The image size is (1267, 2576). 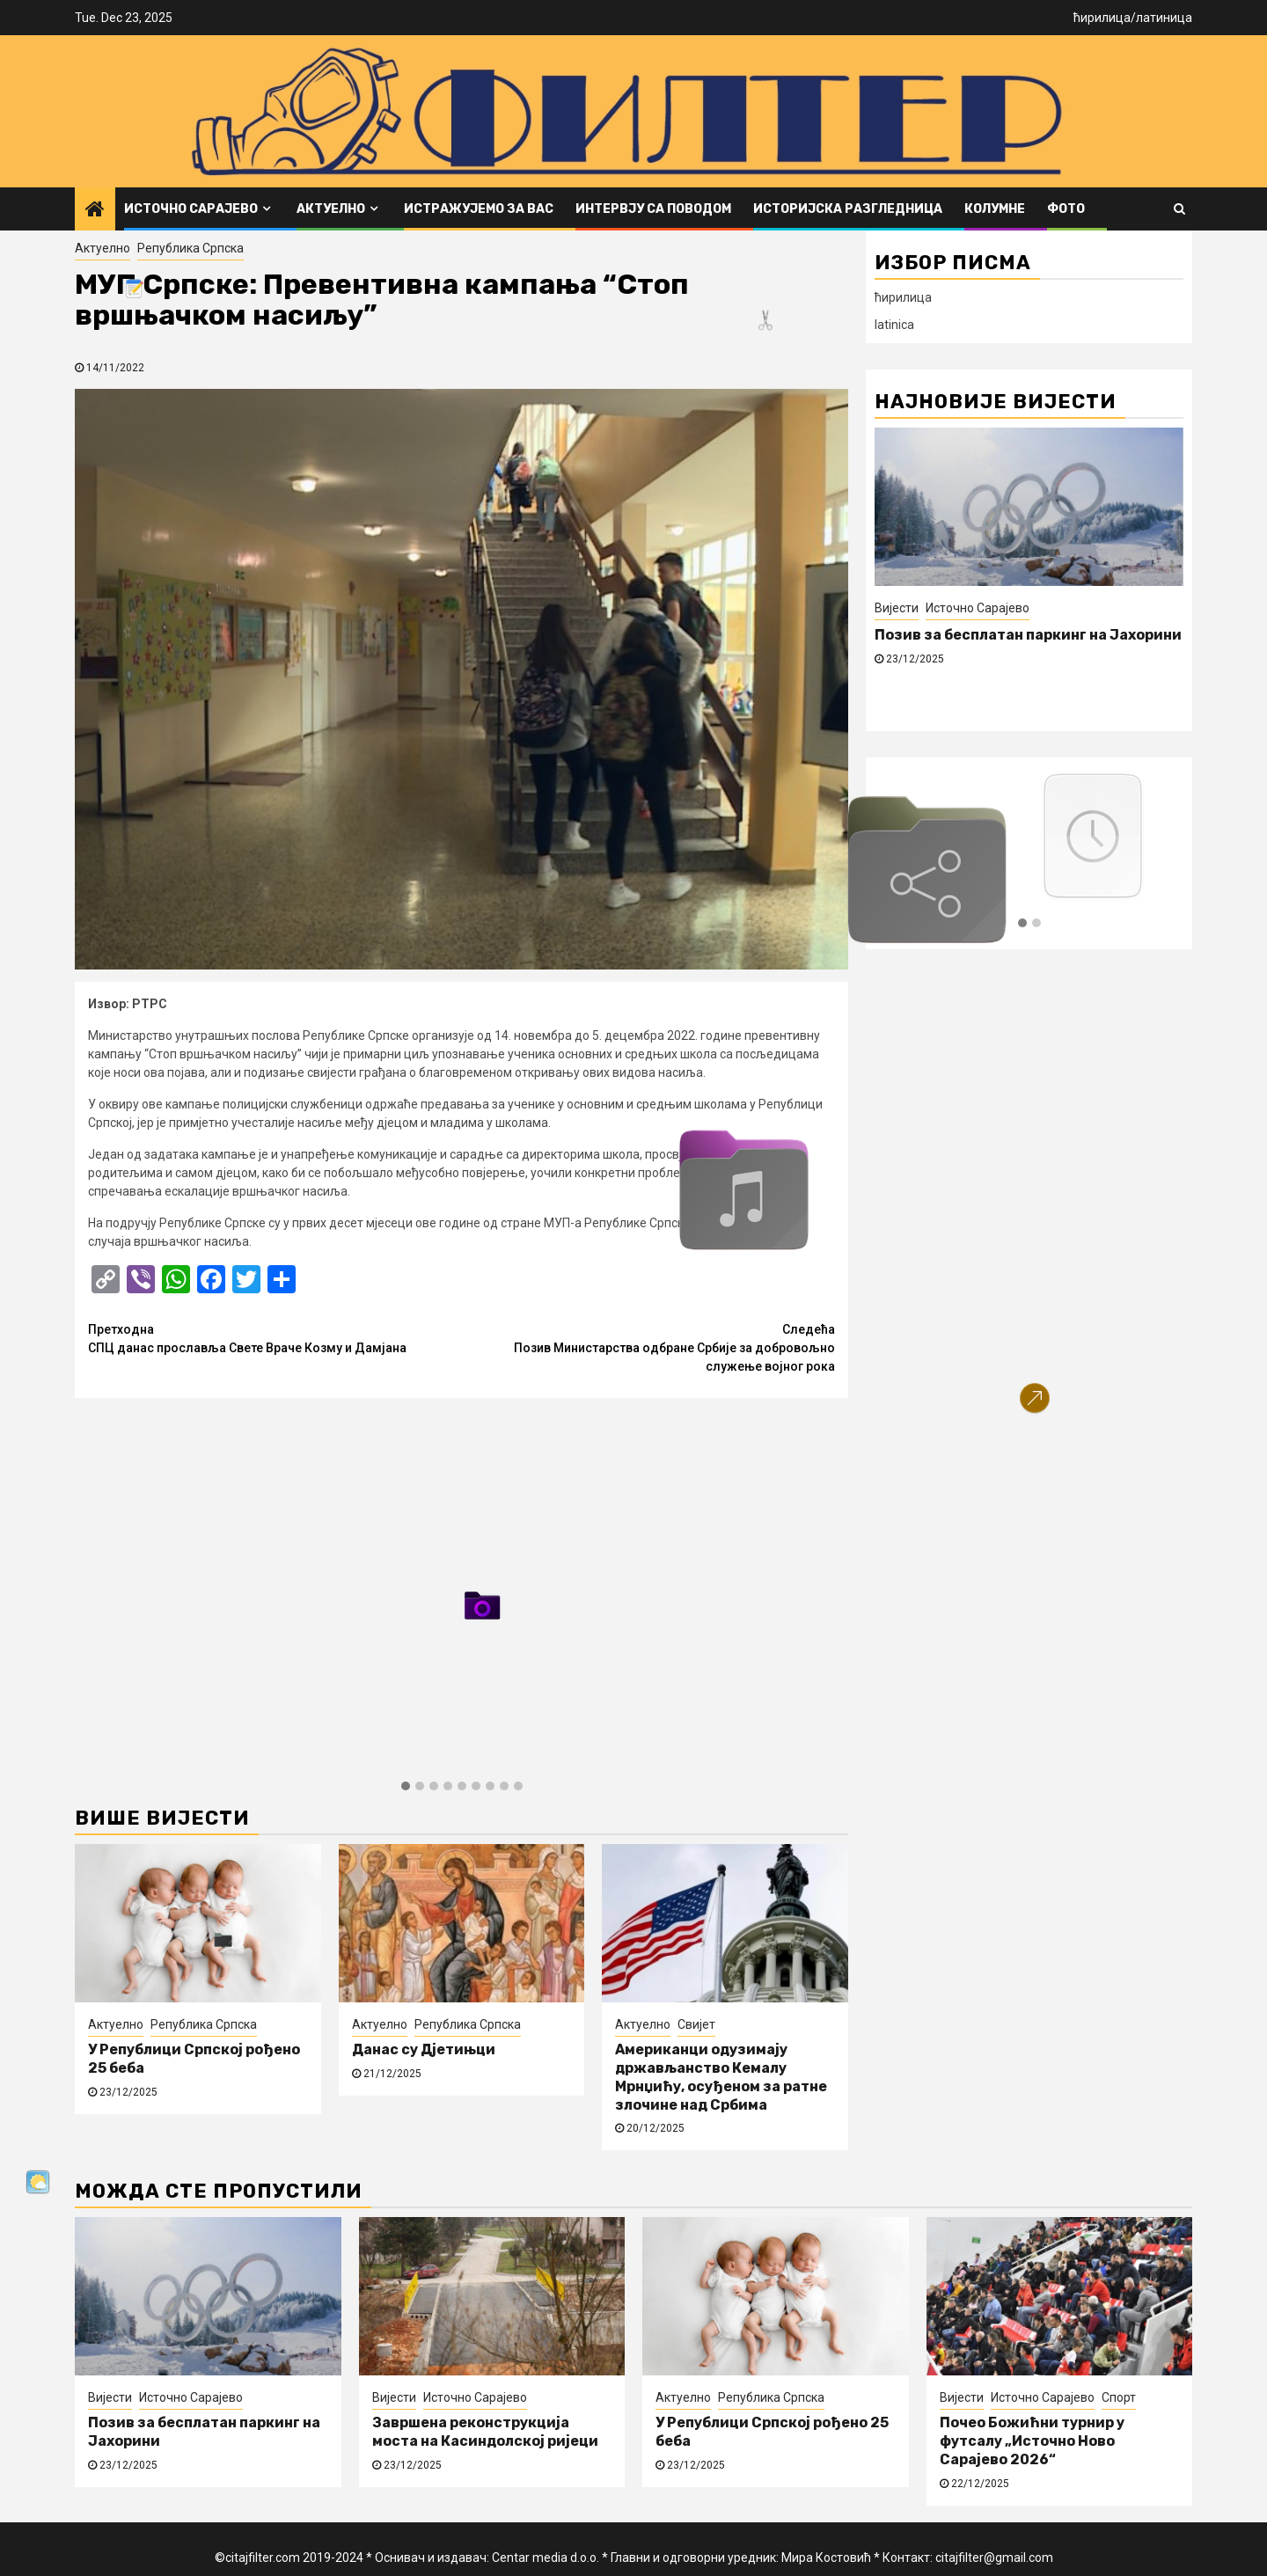 What do you see at coordinates (38, 2182) in the screenshot?
I see `open the weather application` at bounding box center [38, 2182].